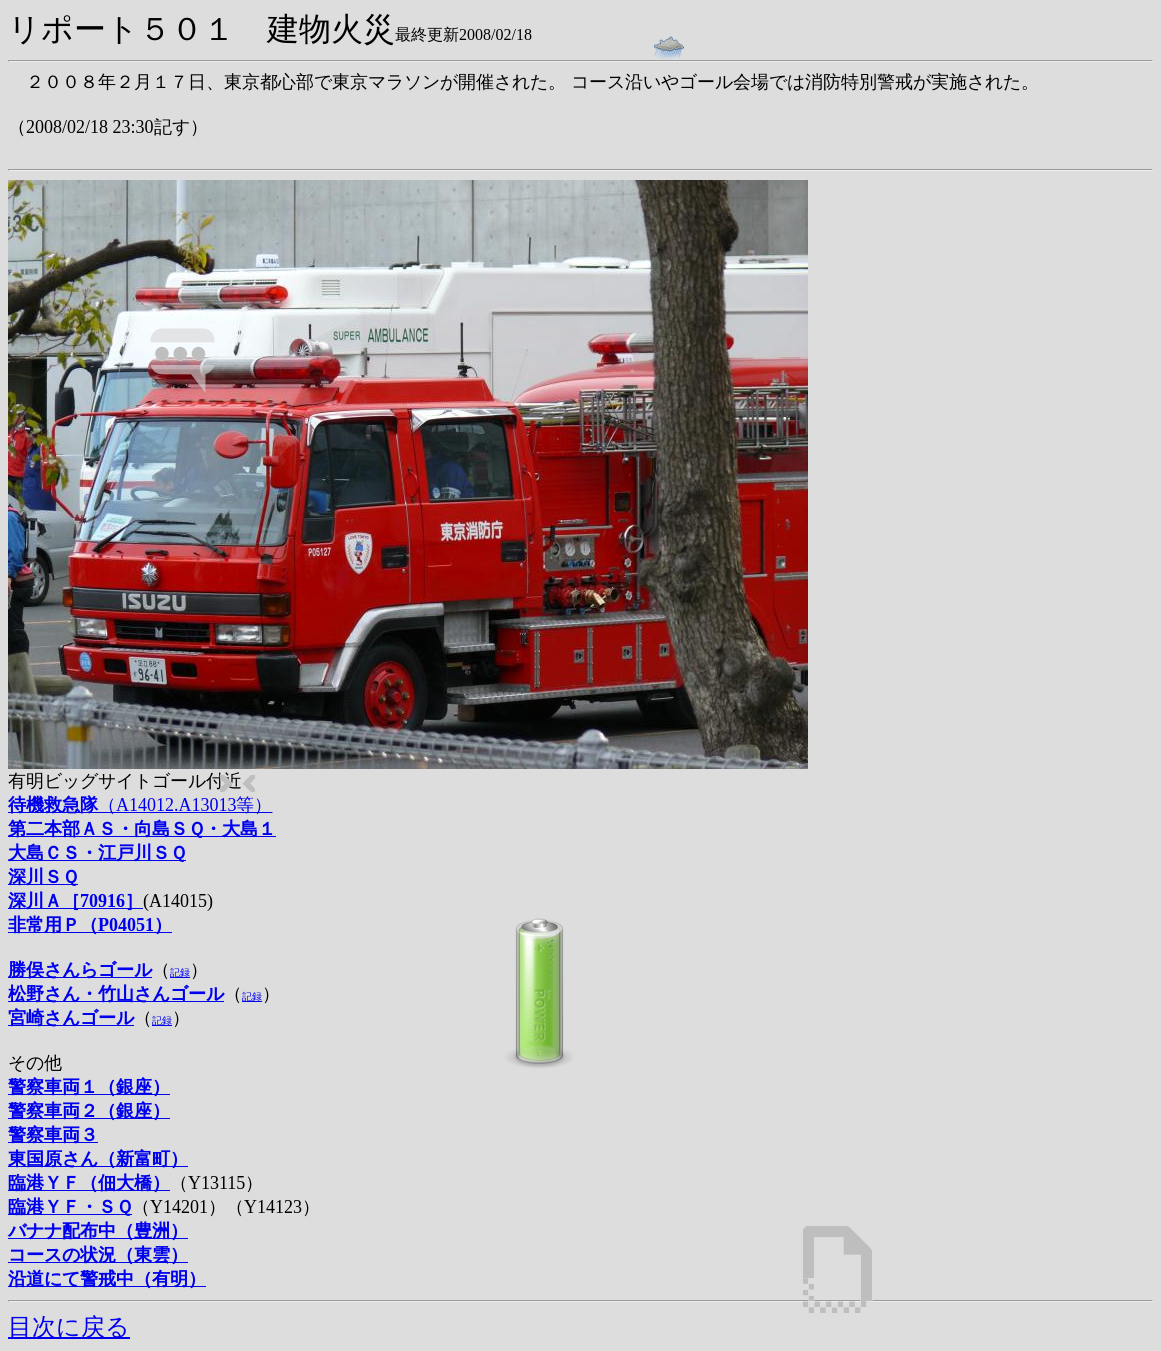 The image size is (1161, 1351). Describe the element at coordinates (182, 360) in the screenshot. I see `indicates a pending message or chat request` at that location.